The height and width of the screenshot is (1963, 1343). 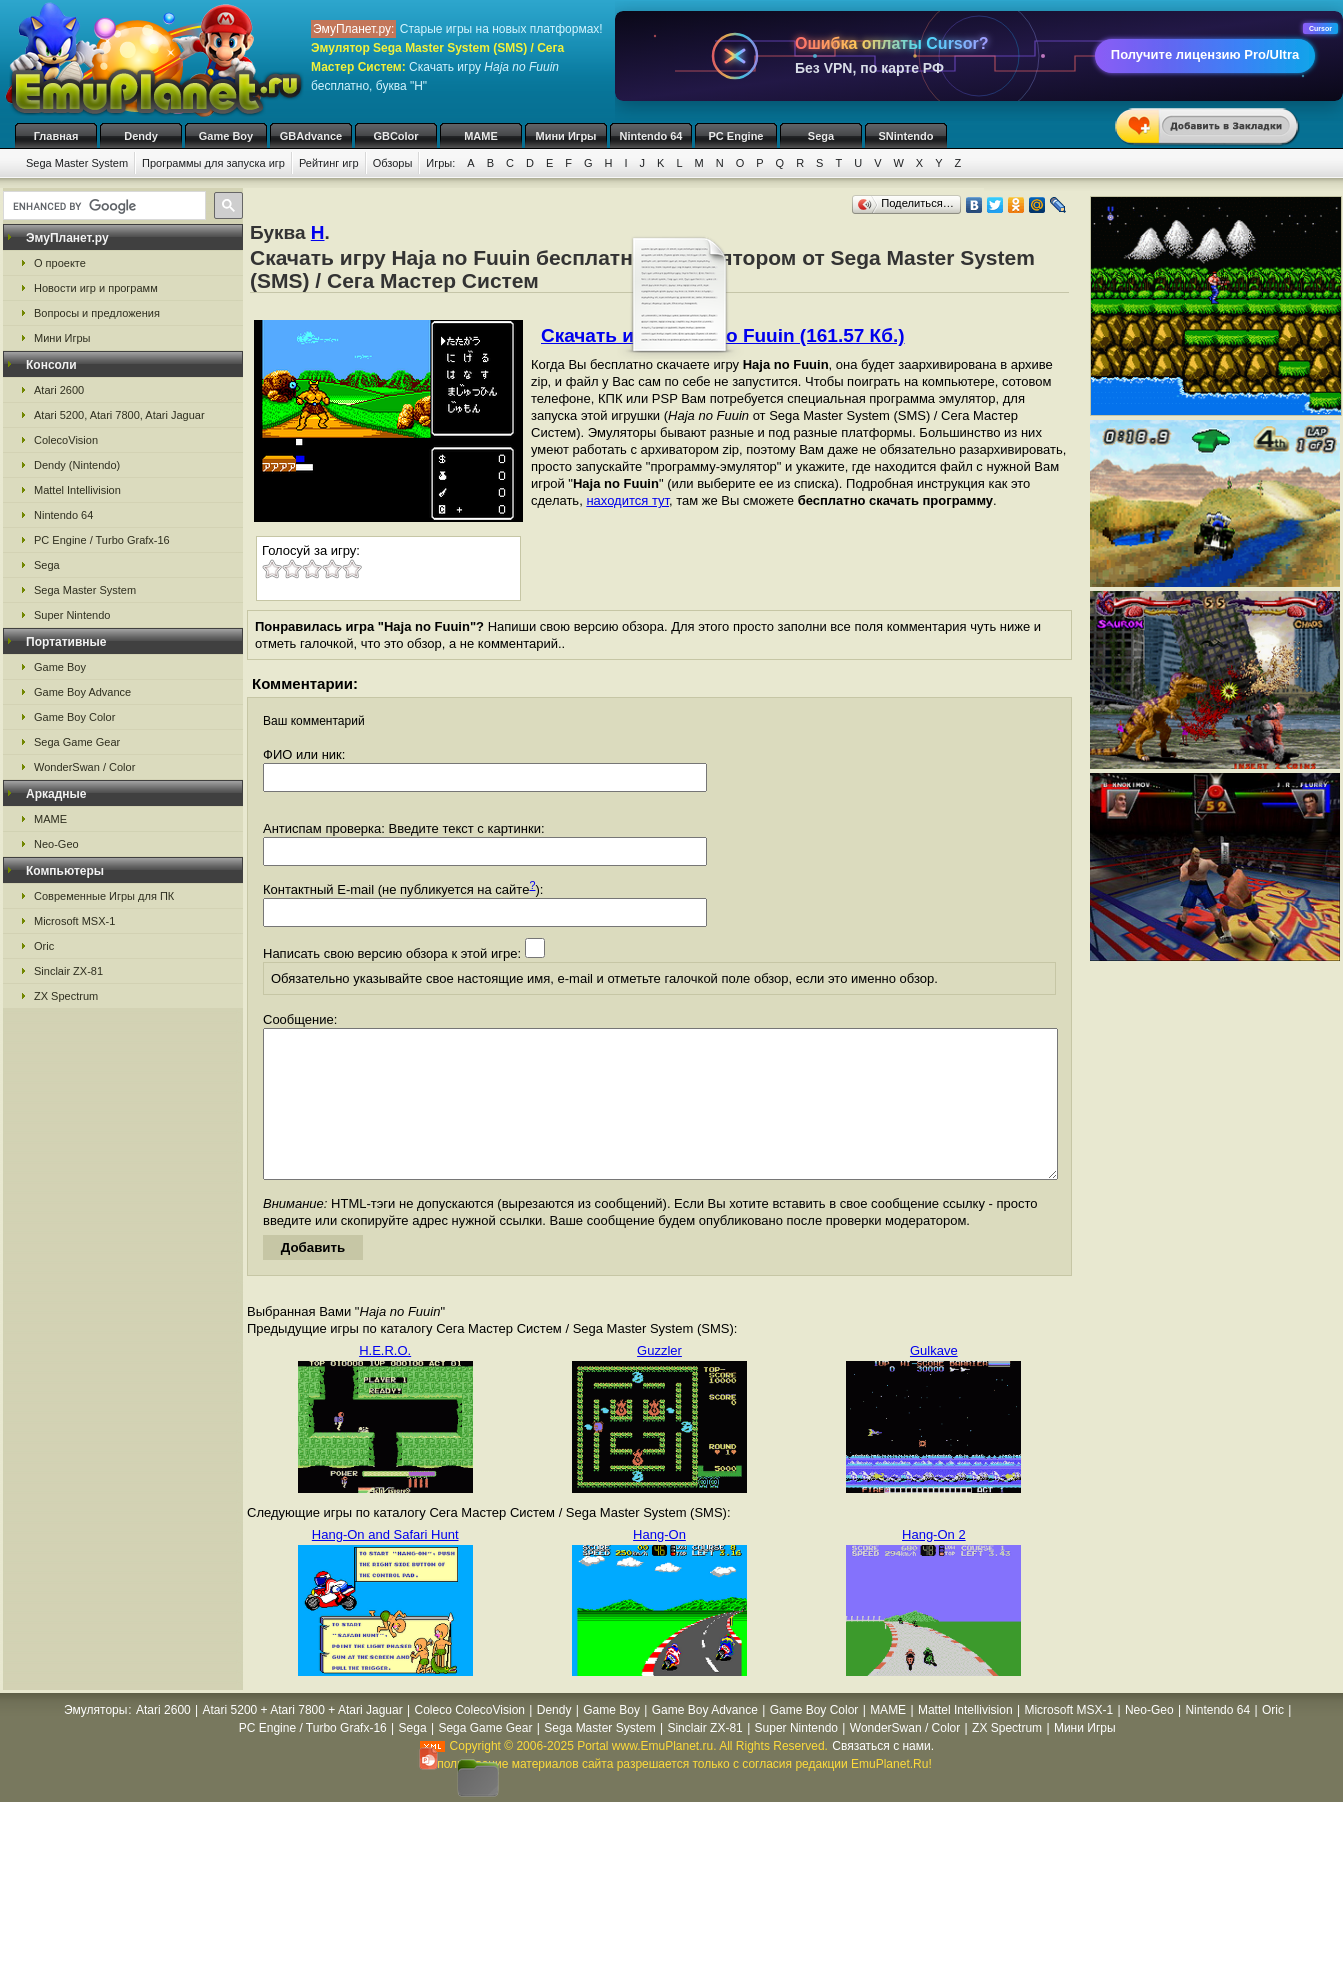 I want to click on open a folder or directory, so click(x=478, y=1778).